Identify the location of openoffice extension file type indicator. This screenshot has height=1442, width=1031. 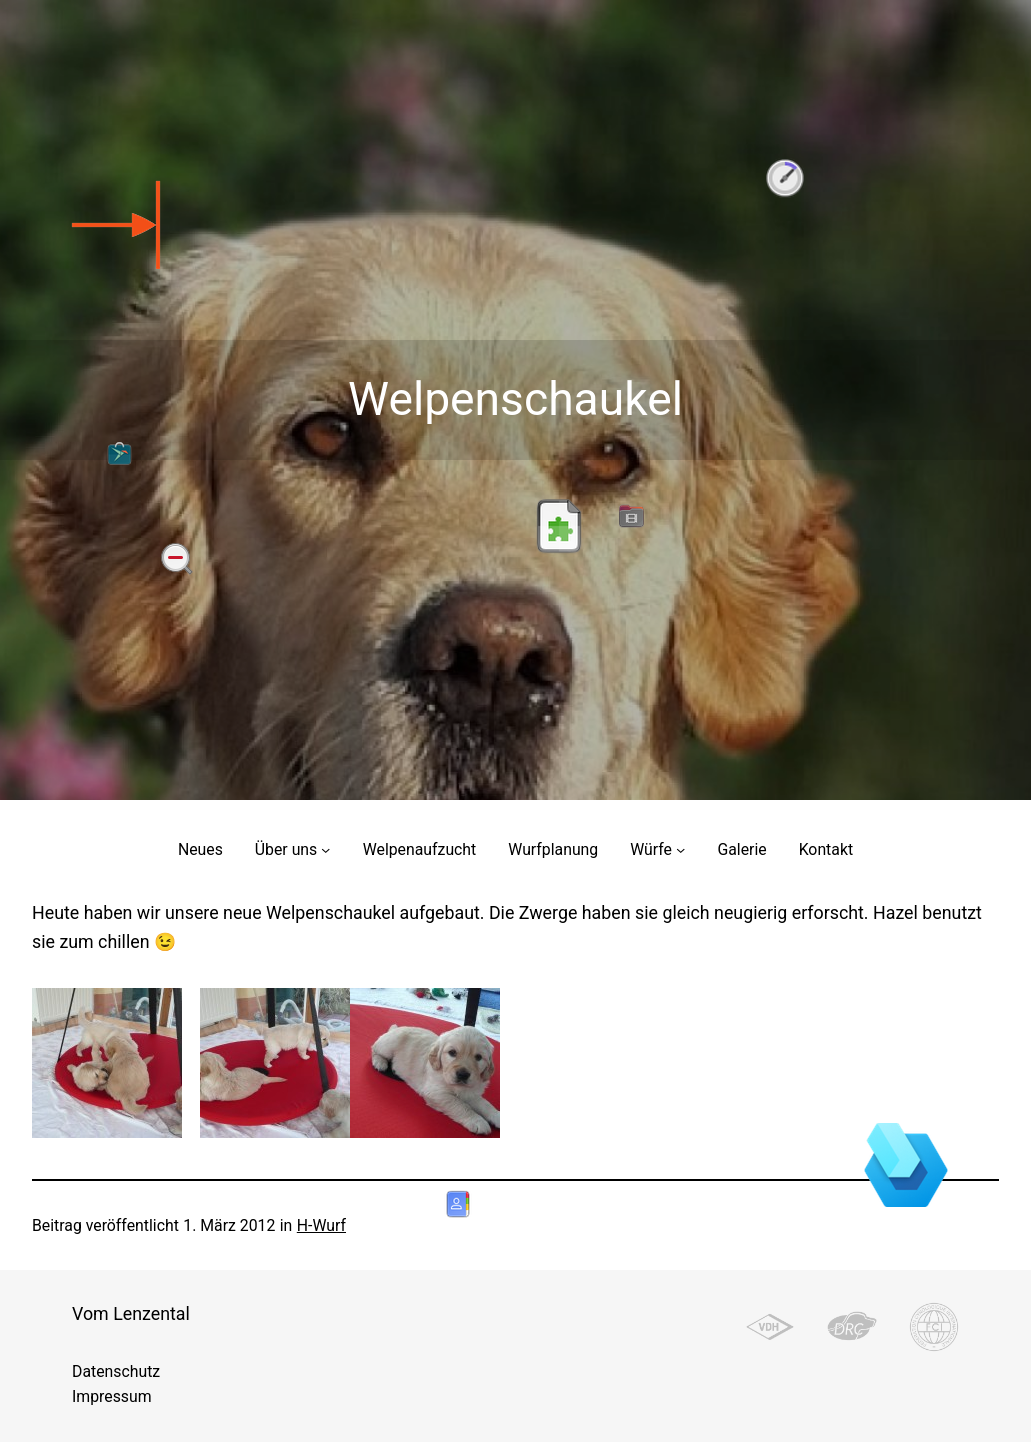
(559, 526).